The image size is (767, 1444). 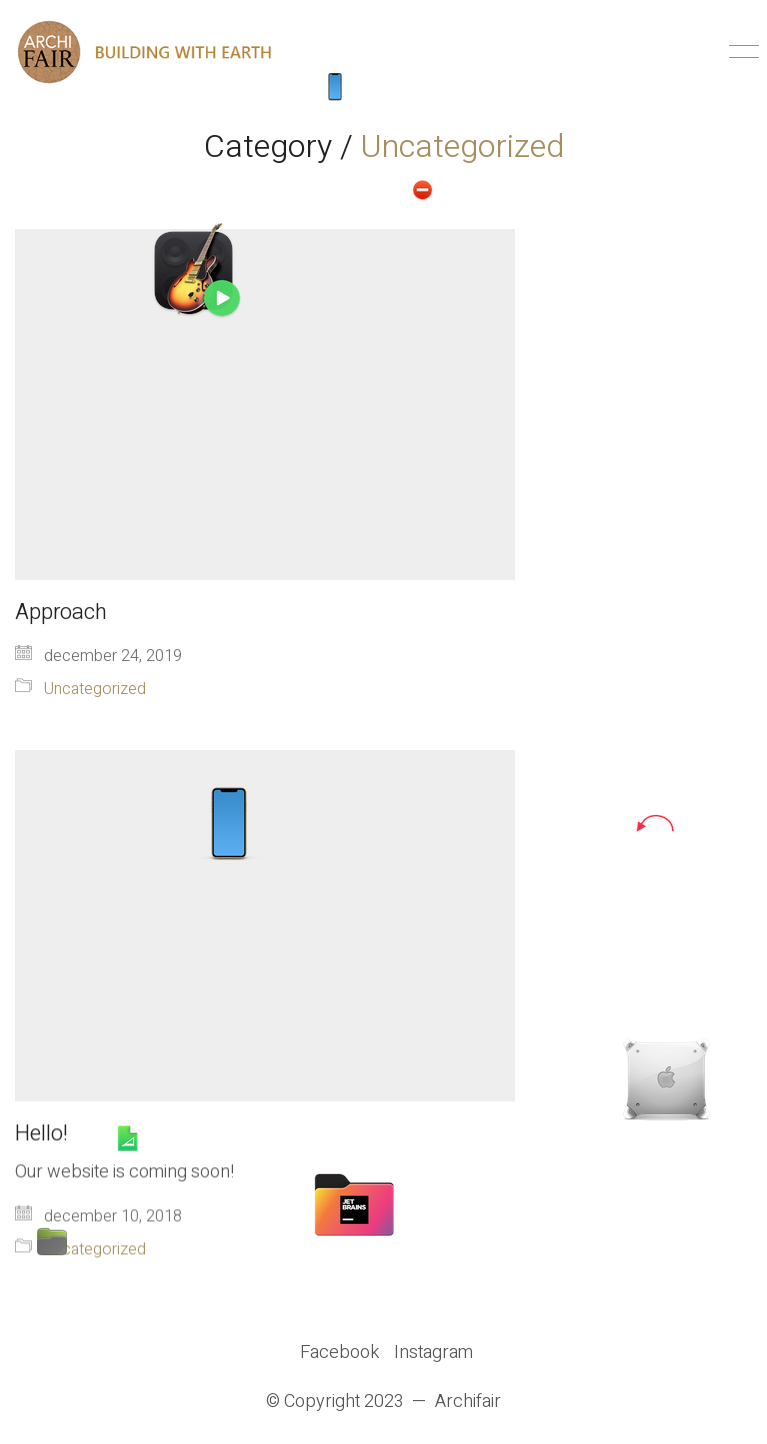 What do you see at coordinates (52, 1241) in the screenshot?
I see `indicates an open or expanded folder` at bounding box center [52, 1241].